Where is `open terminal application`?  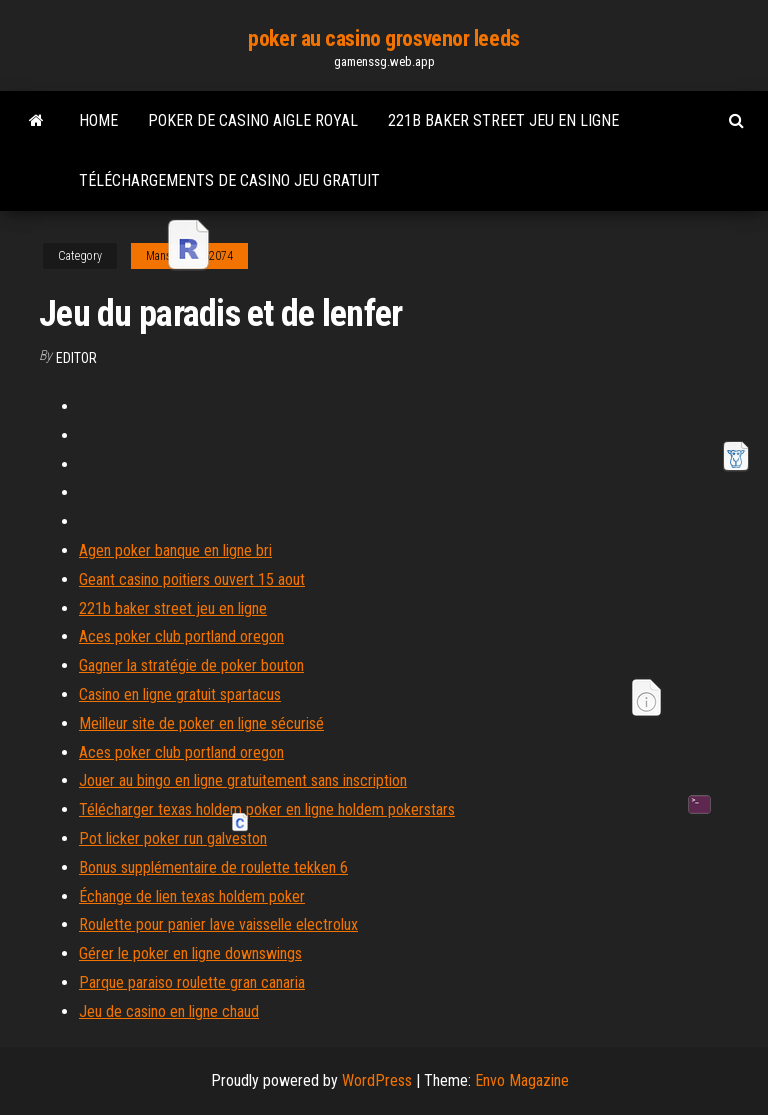 open terminal application is located at coordinates (699, 804).